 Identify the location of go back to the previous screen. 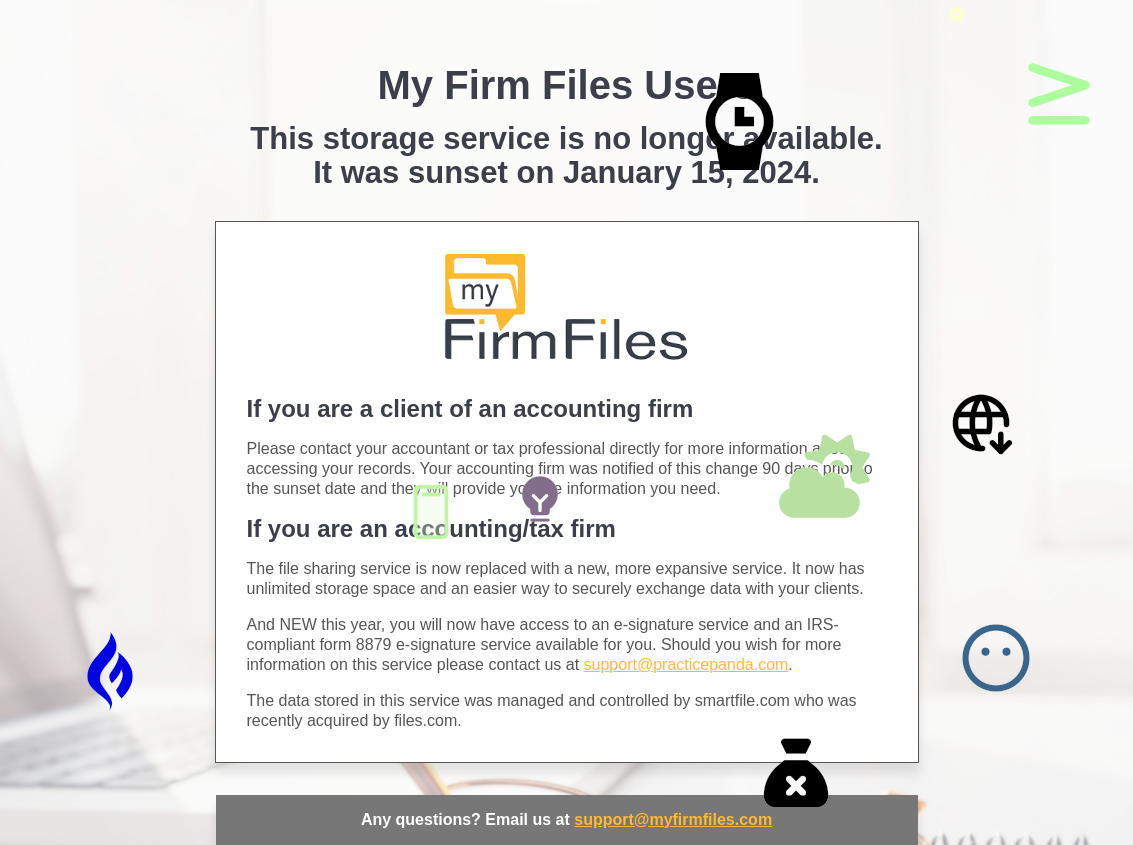
(956, 14).